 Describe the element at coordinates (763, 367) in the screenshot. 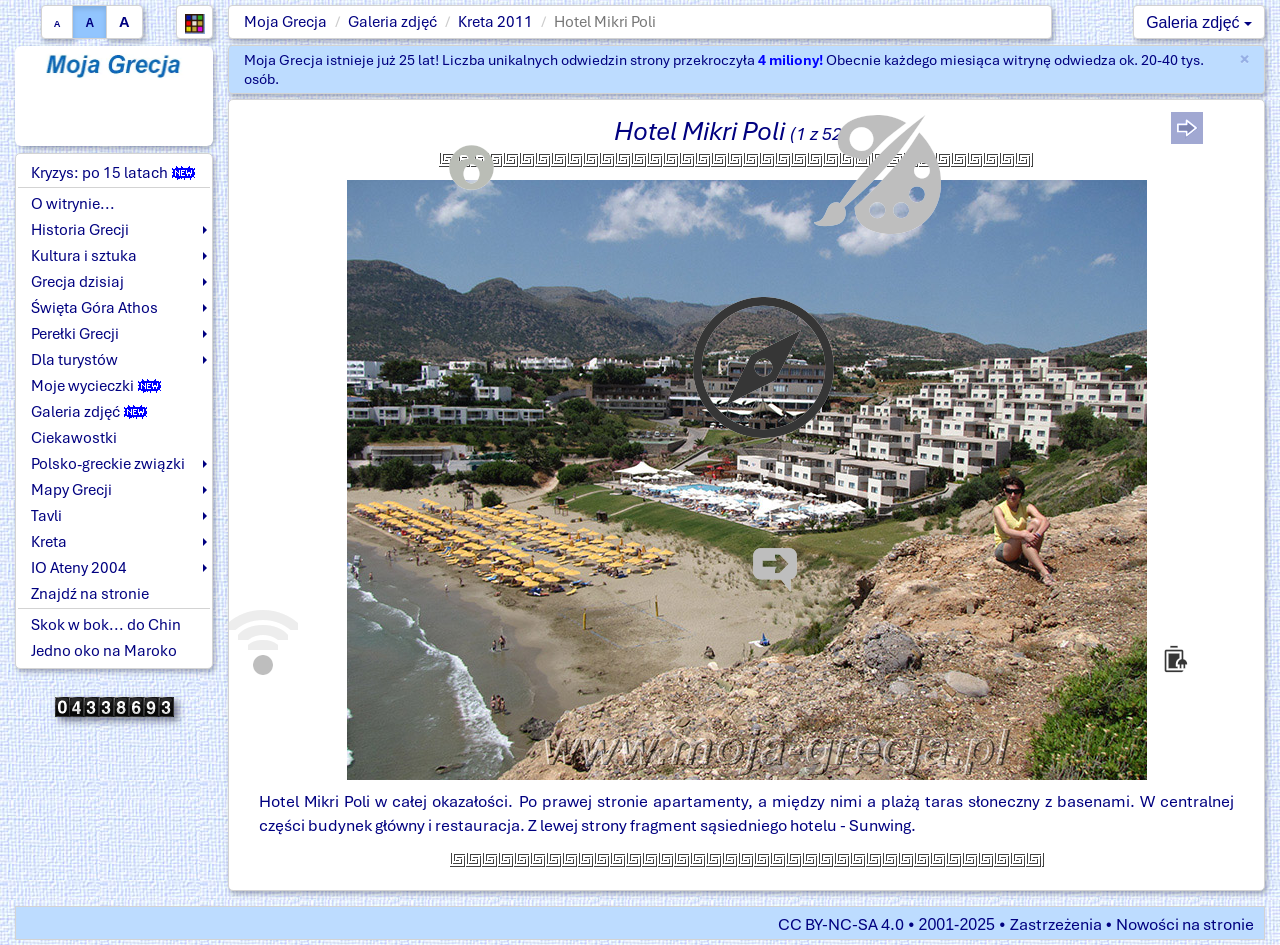

I see `open the default web browser` at that location.